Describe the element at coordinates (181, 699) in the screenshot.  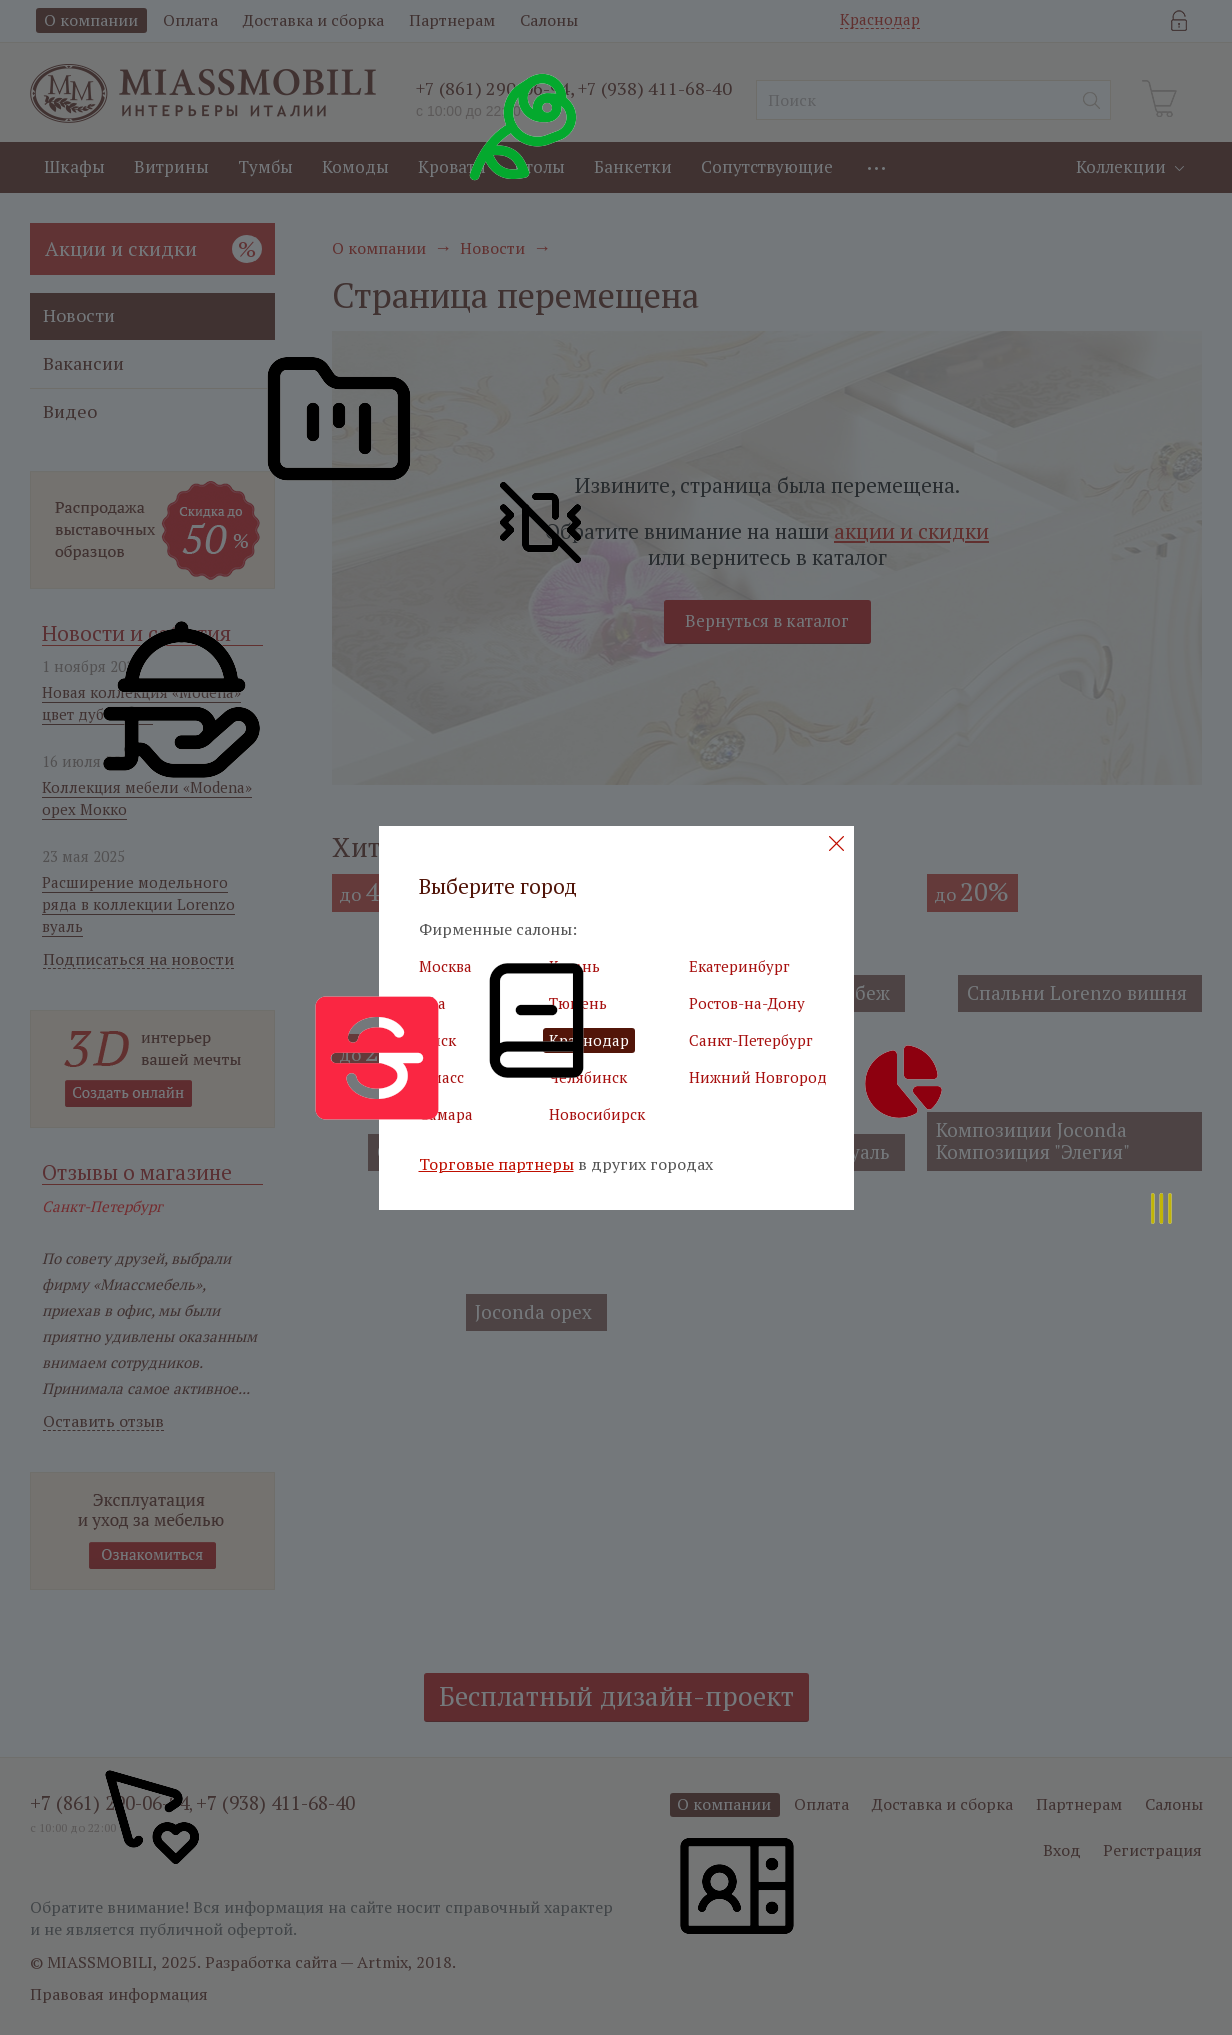
I see `food delivery or catering service` at that location.